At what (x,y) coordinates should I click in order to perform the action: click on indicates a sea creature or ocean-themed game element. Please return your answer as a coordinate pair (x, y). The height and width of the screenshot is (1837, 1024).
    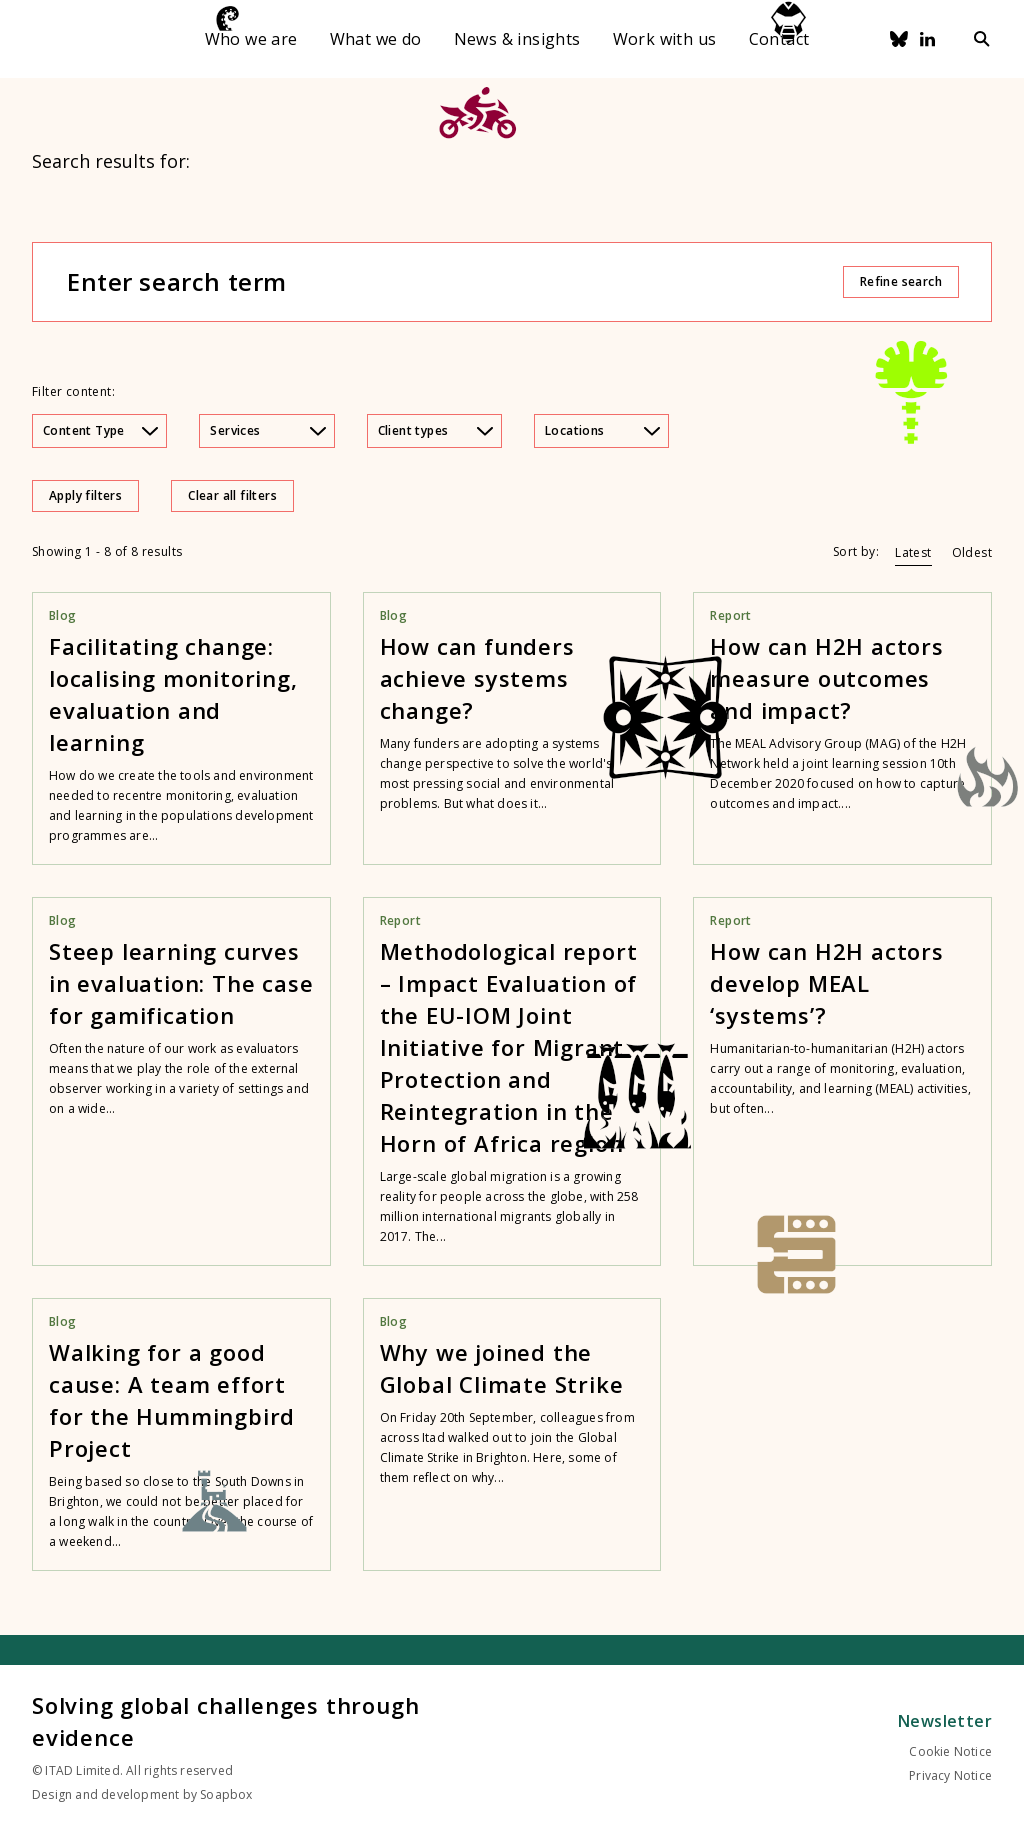
    Looking at the image, I should click on (227, 18).